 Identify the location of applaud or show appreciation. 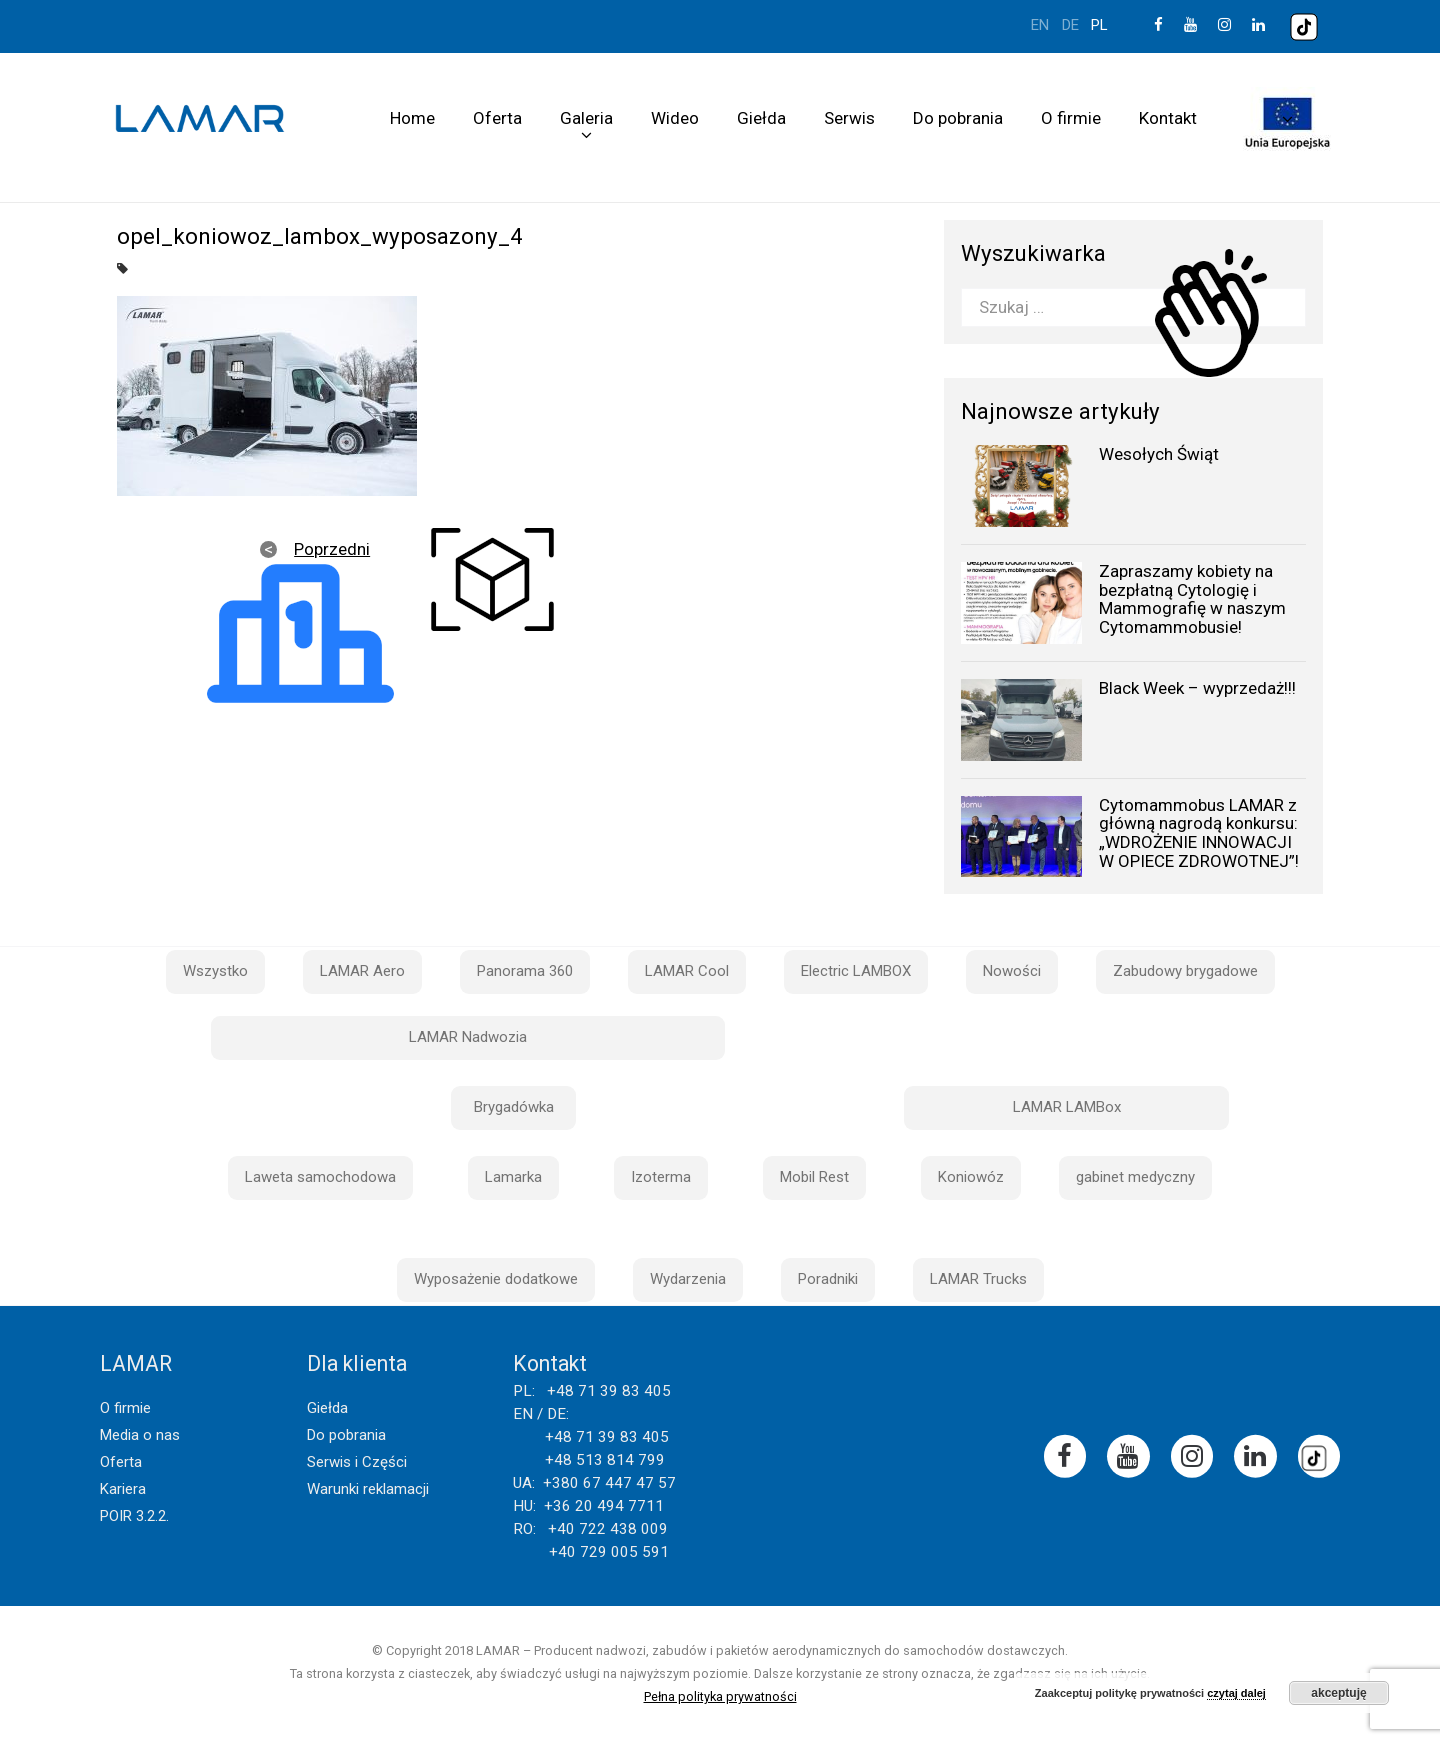
(1209, 313).